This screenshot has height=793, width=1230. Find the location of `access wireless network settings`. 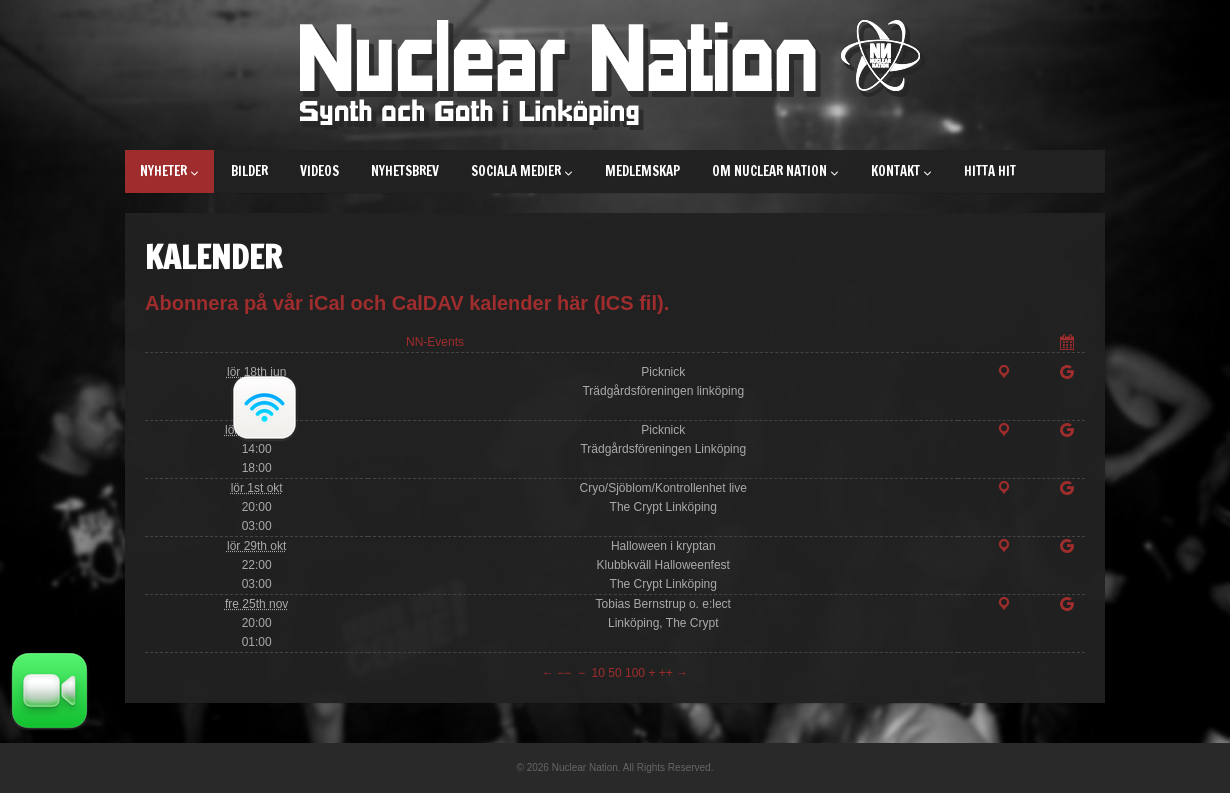

access wireless network settings is located at coordinates (264, 407).